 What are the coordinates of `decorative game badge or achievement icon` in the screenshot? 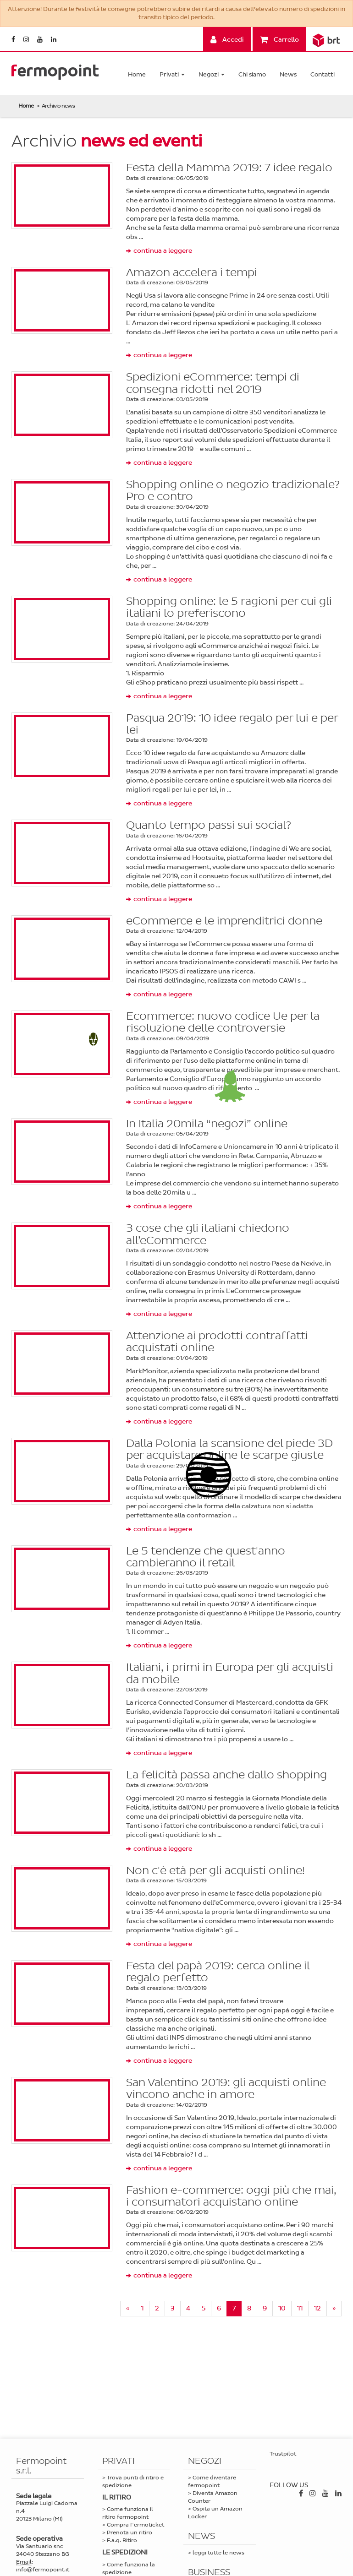 It's located at (209, 1475).